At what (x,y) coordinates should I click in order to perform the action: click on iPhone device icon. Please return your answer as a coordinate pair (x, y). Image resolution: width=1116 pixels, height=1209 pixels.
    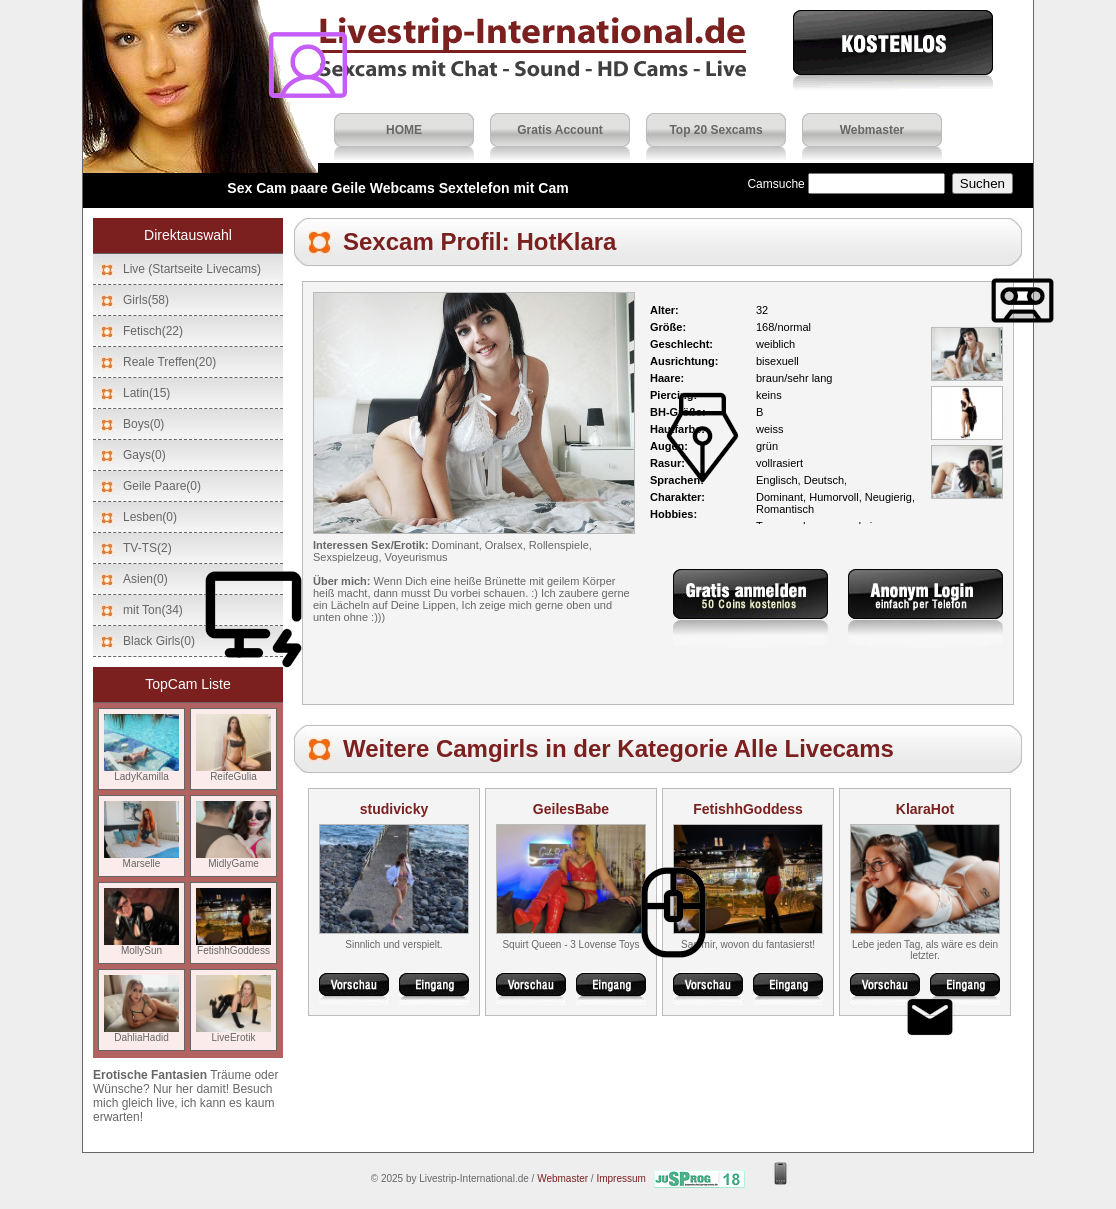
    Looking at the image, I should click on (780, 1173).